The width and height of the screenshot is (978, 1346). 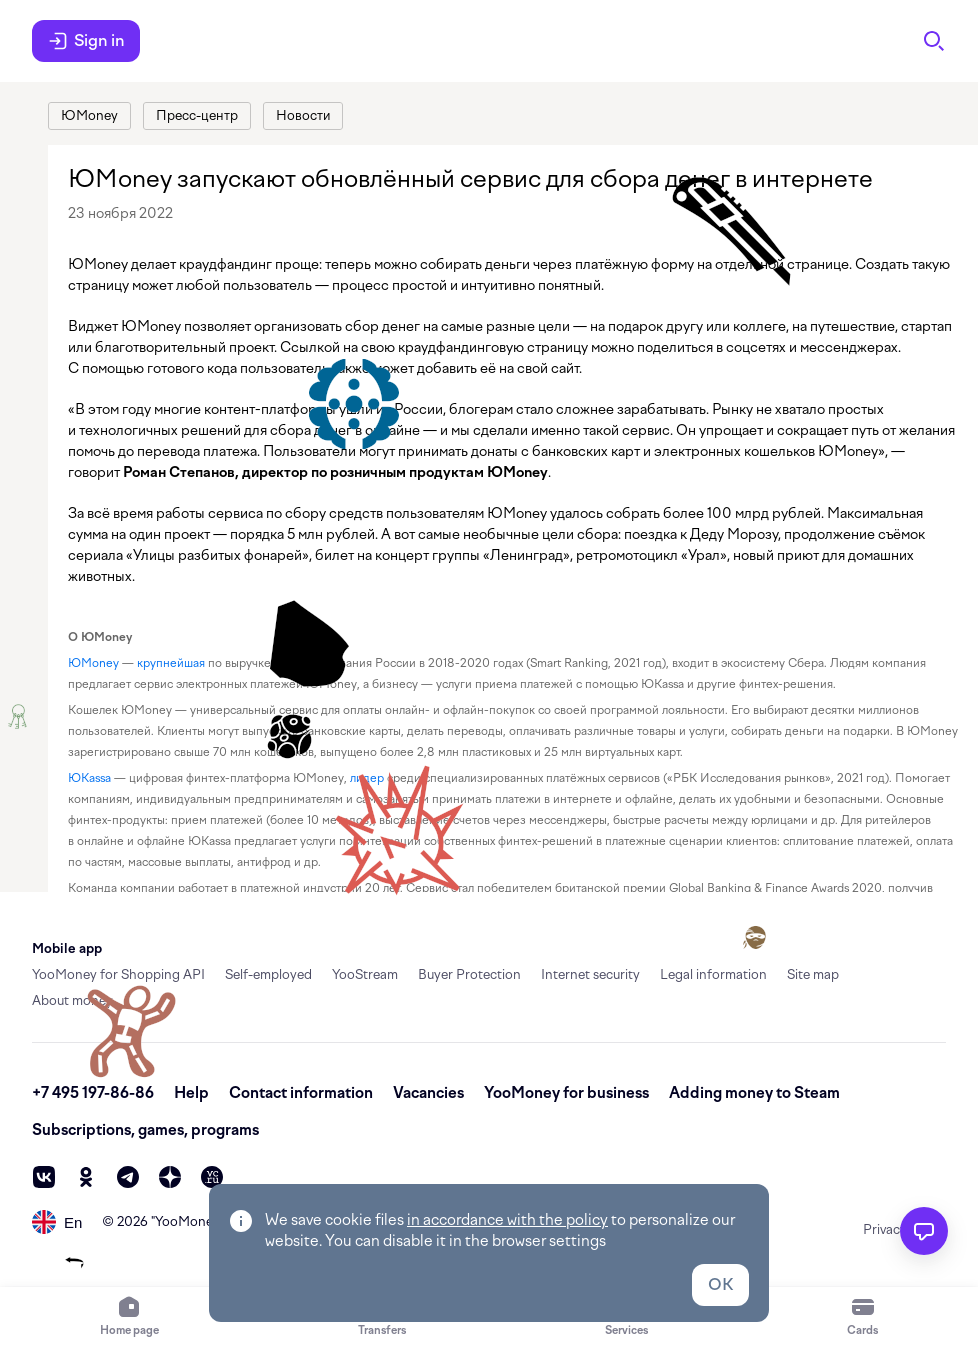 I want to click on view character anatomy or internal stats, so click(x=131, y=1031).